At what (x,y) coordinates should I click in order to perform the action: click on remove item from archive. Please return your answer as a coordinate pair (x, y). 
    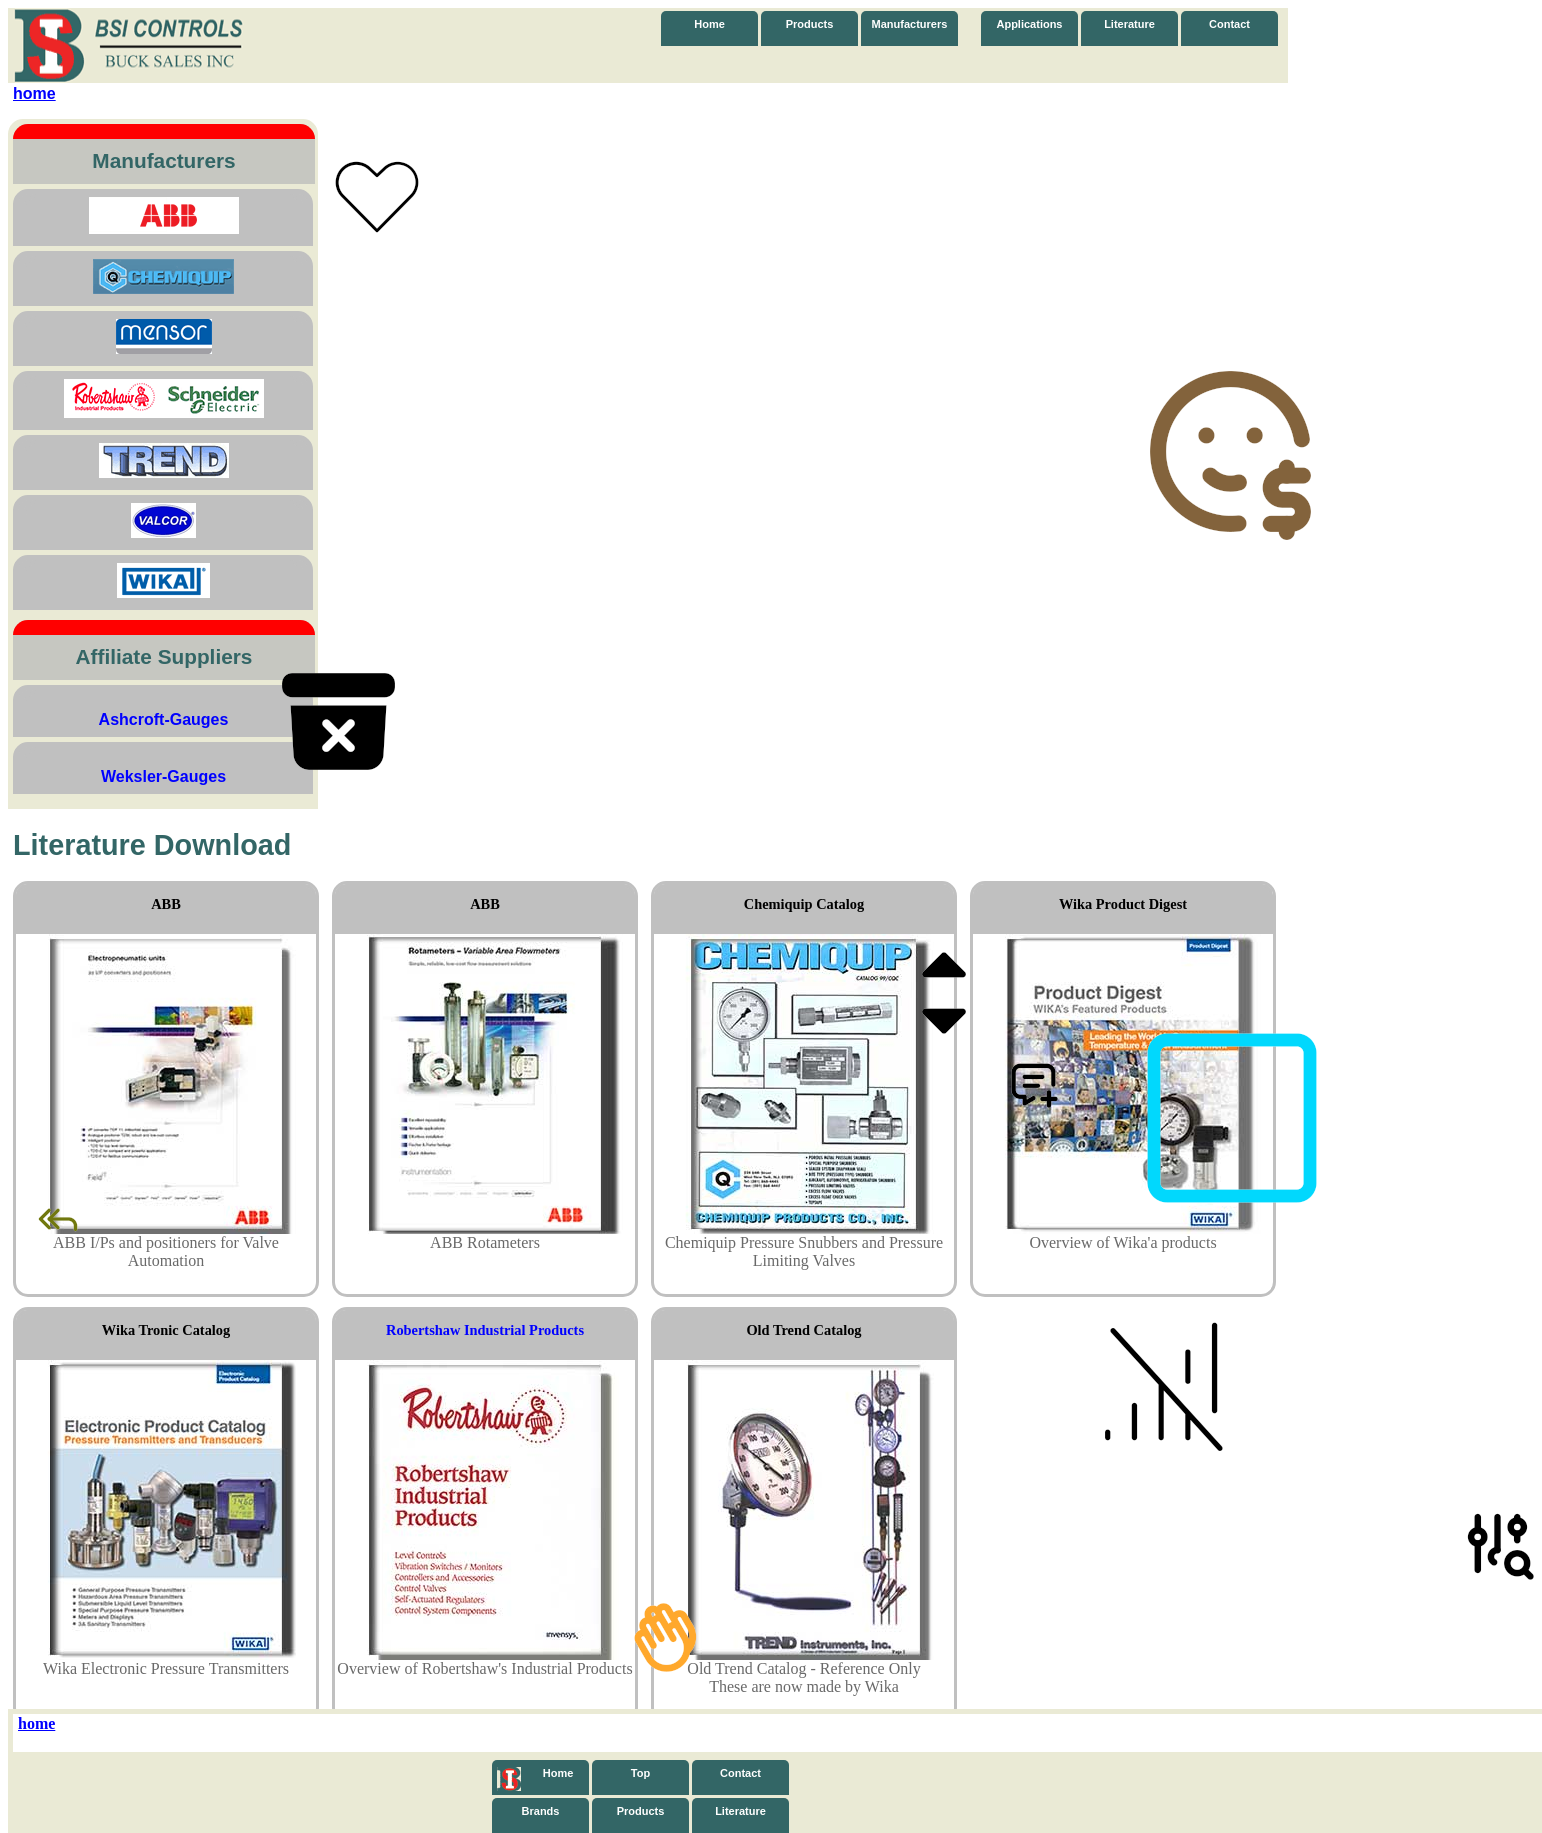
    Looking at the image, I should click on (338, 721).